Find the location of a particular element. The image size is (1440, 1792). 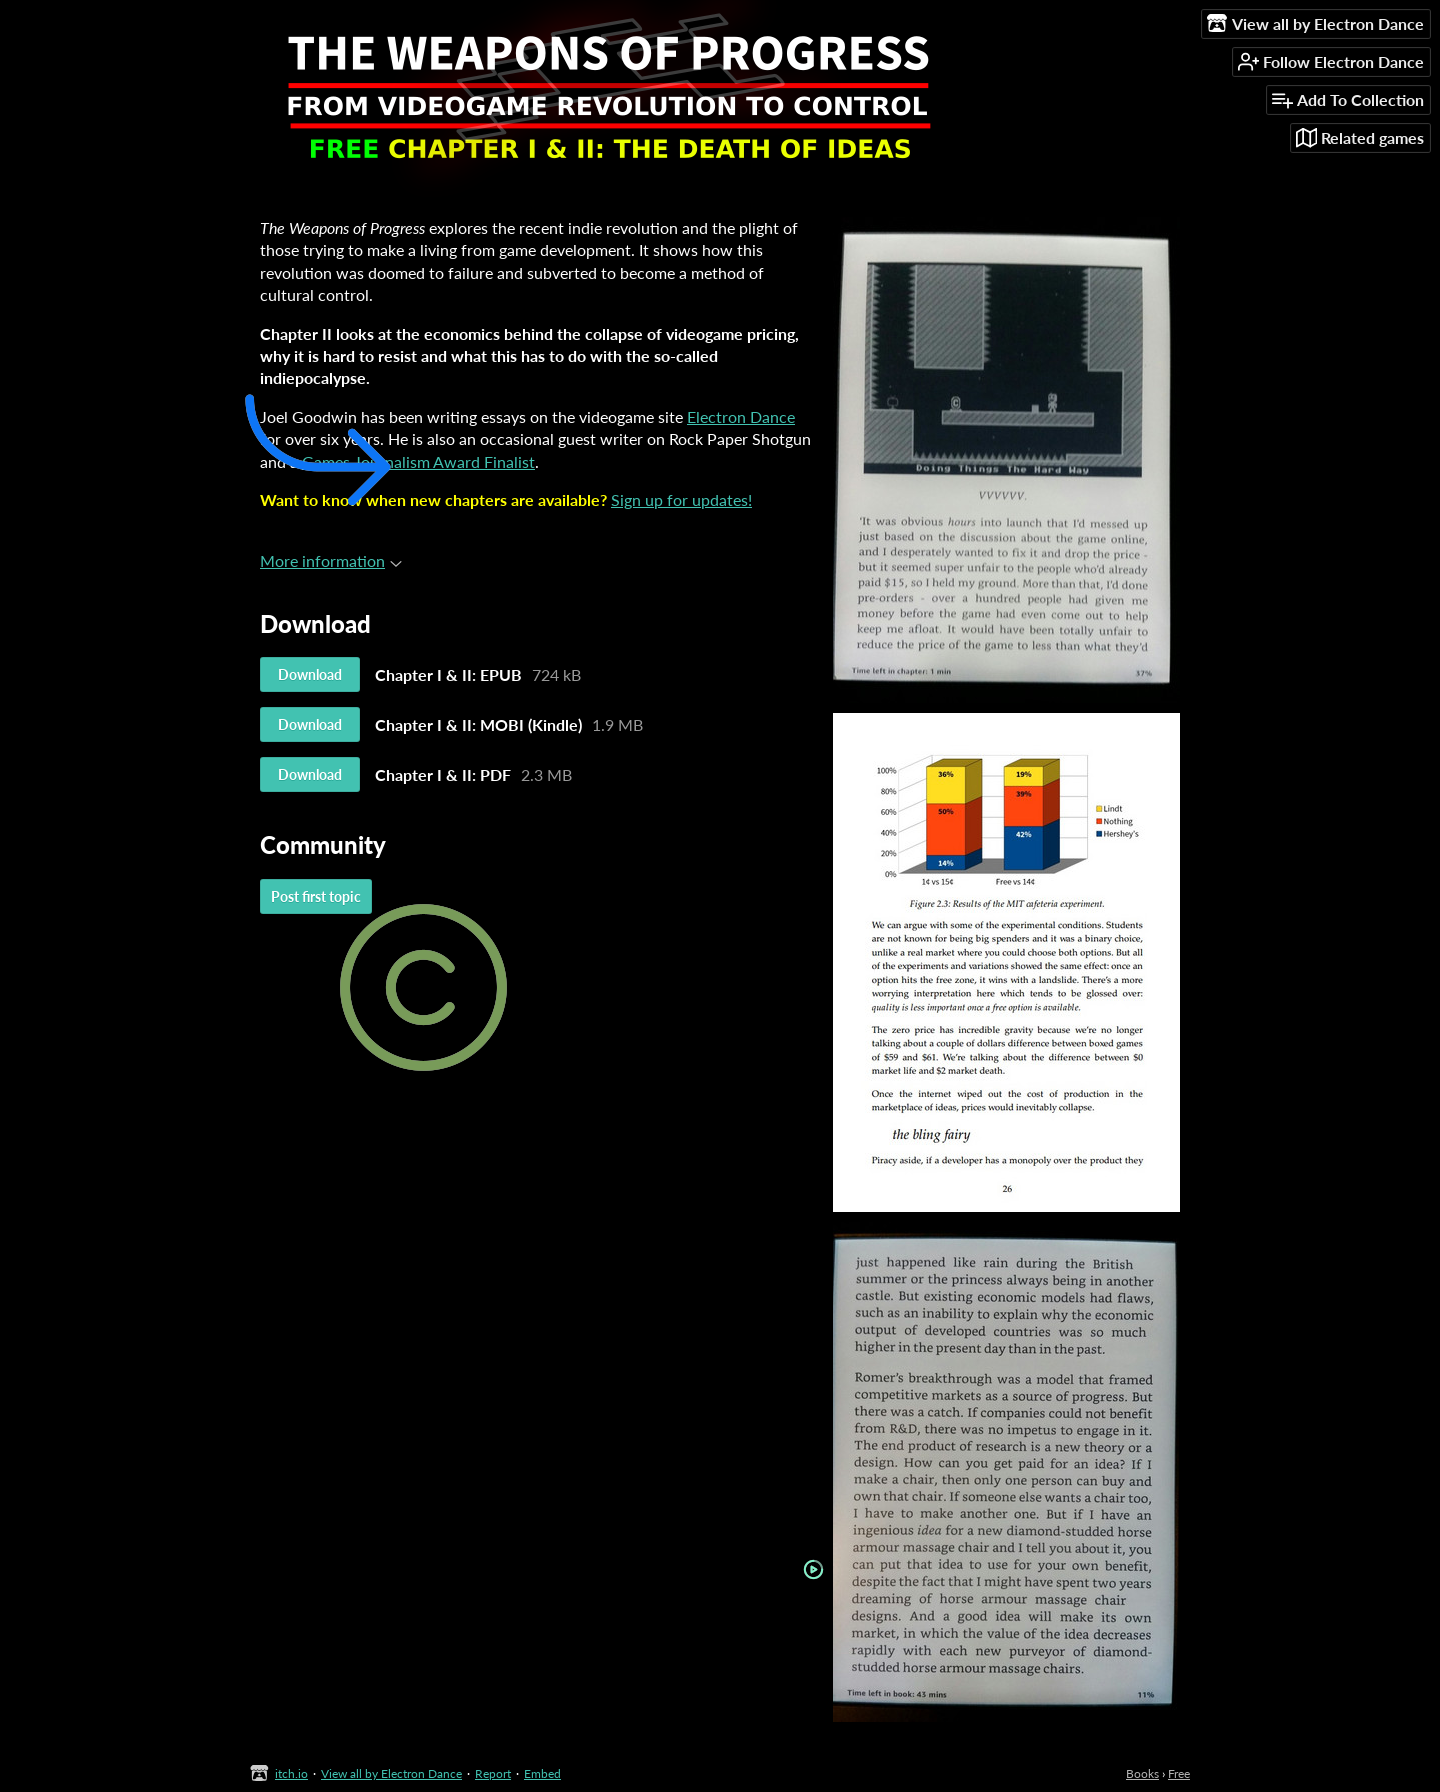

reply to a message or comment is located at coordinates (318, 450).